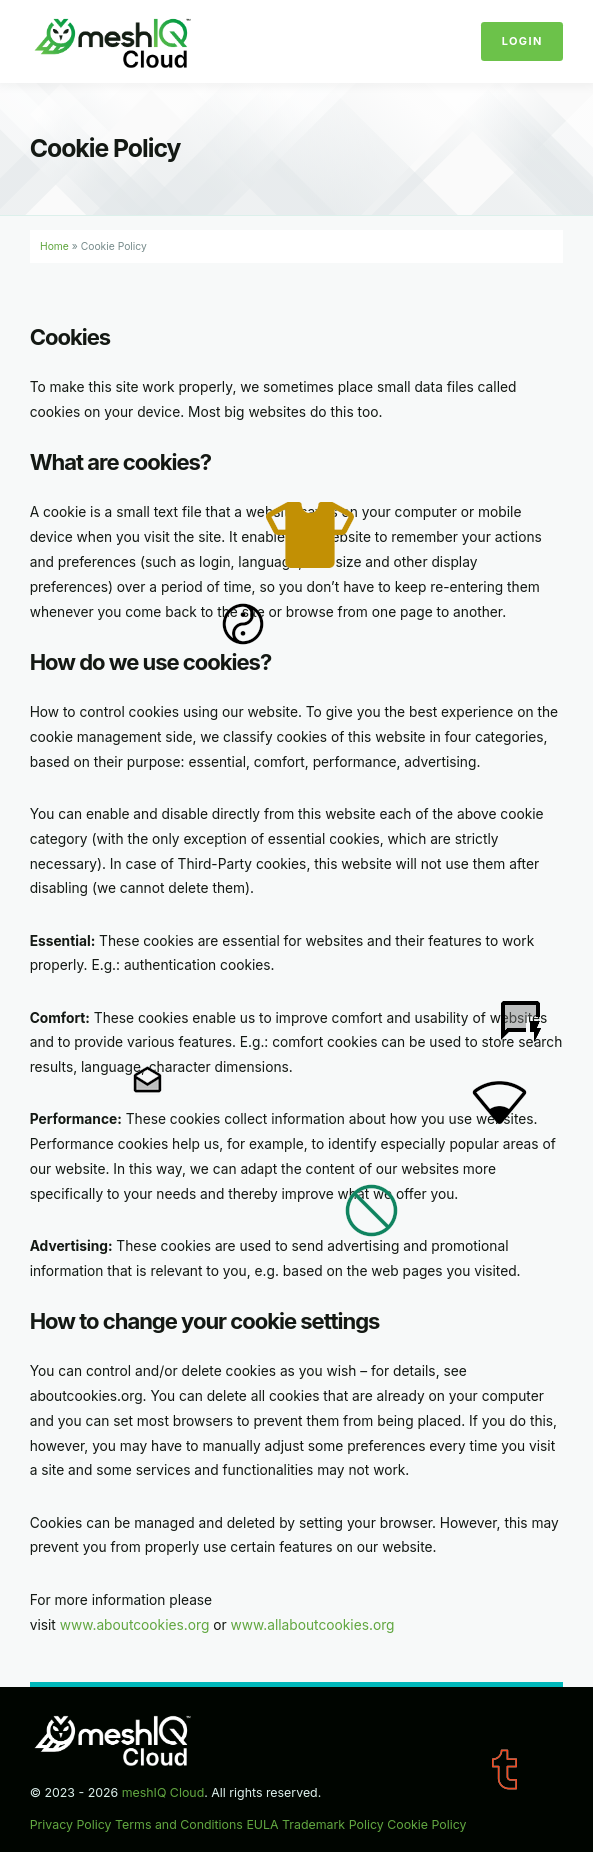  What do you see at coordinates (371, 1210) in the screenshot?
I see `indicates a blocked or prohibited action` at bounding box center [371, 1210].